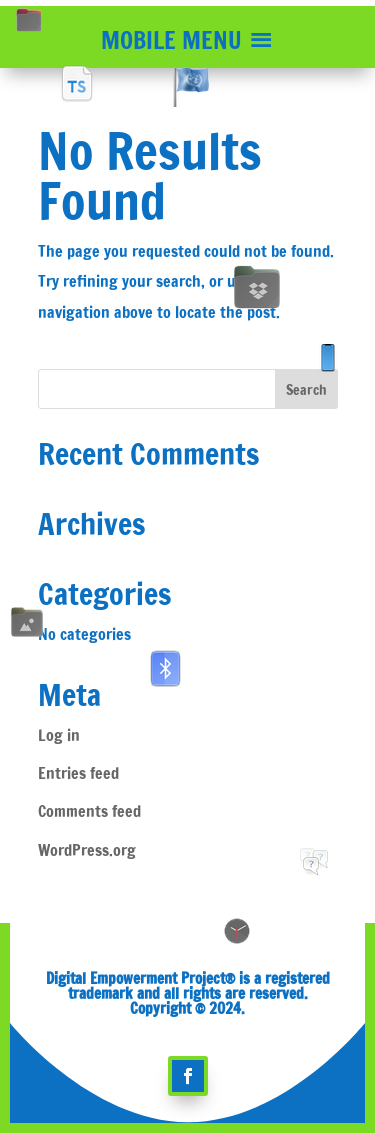  What do you see at coordinates (77, 83) in the screenshot?
I see `a typescript source file` at bounding box center [77, 83].